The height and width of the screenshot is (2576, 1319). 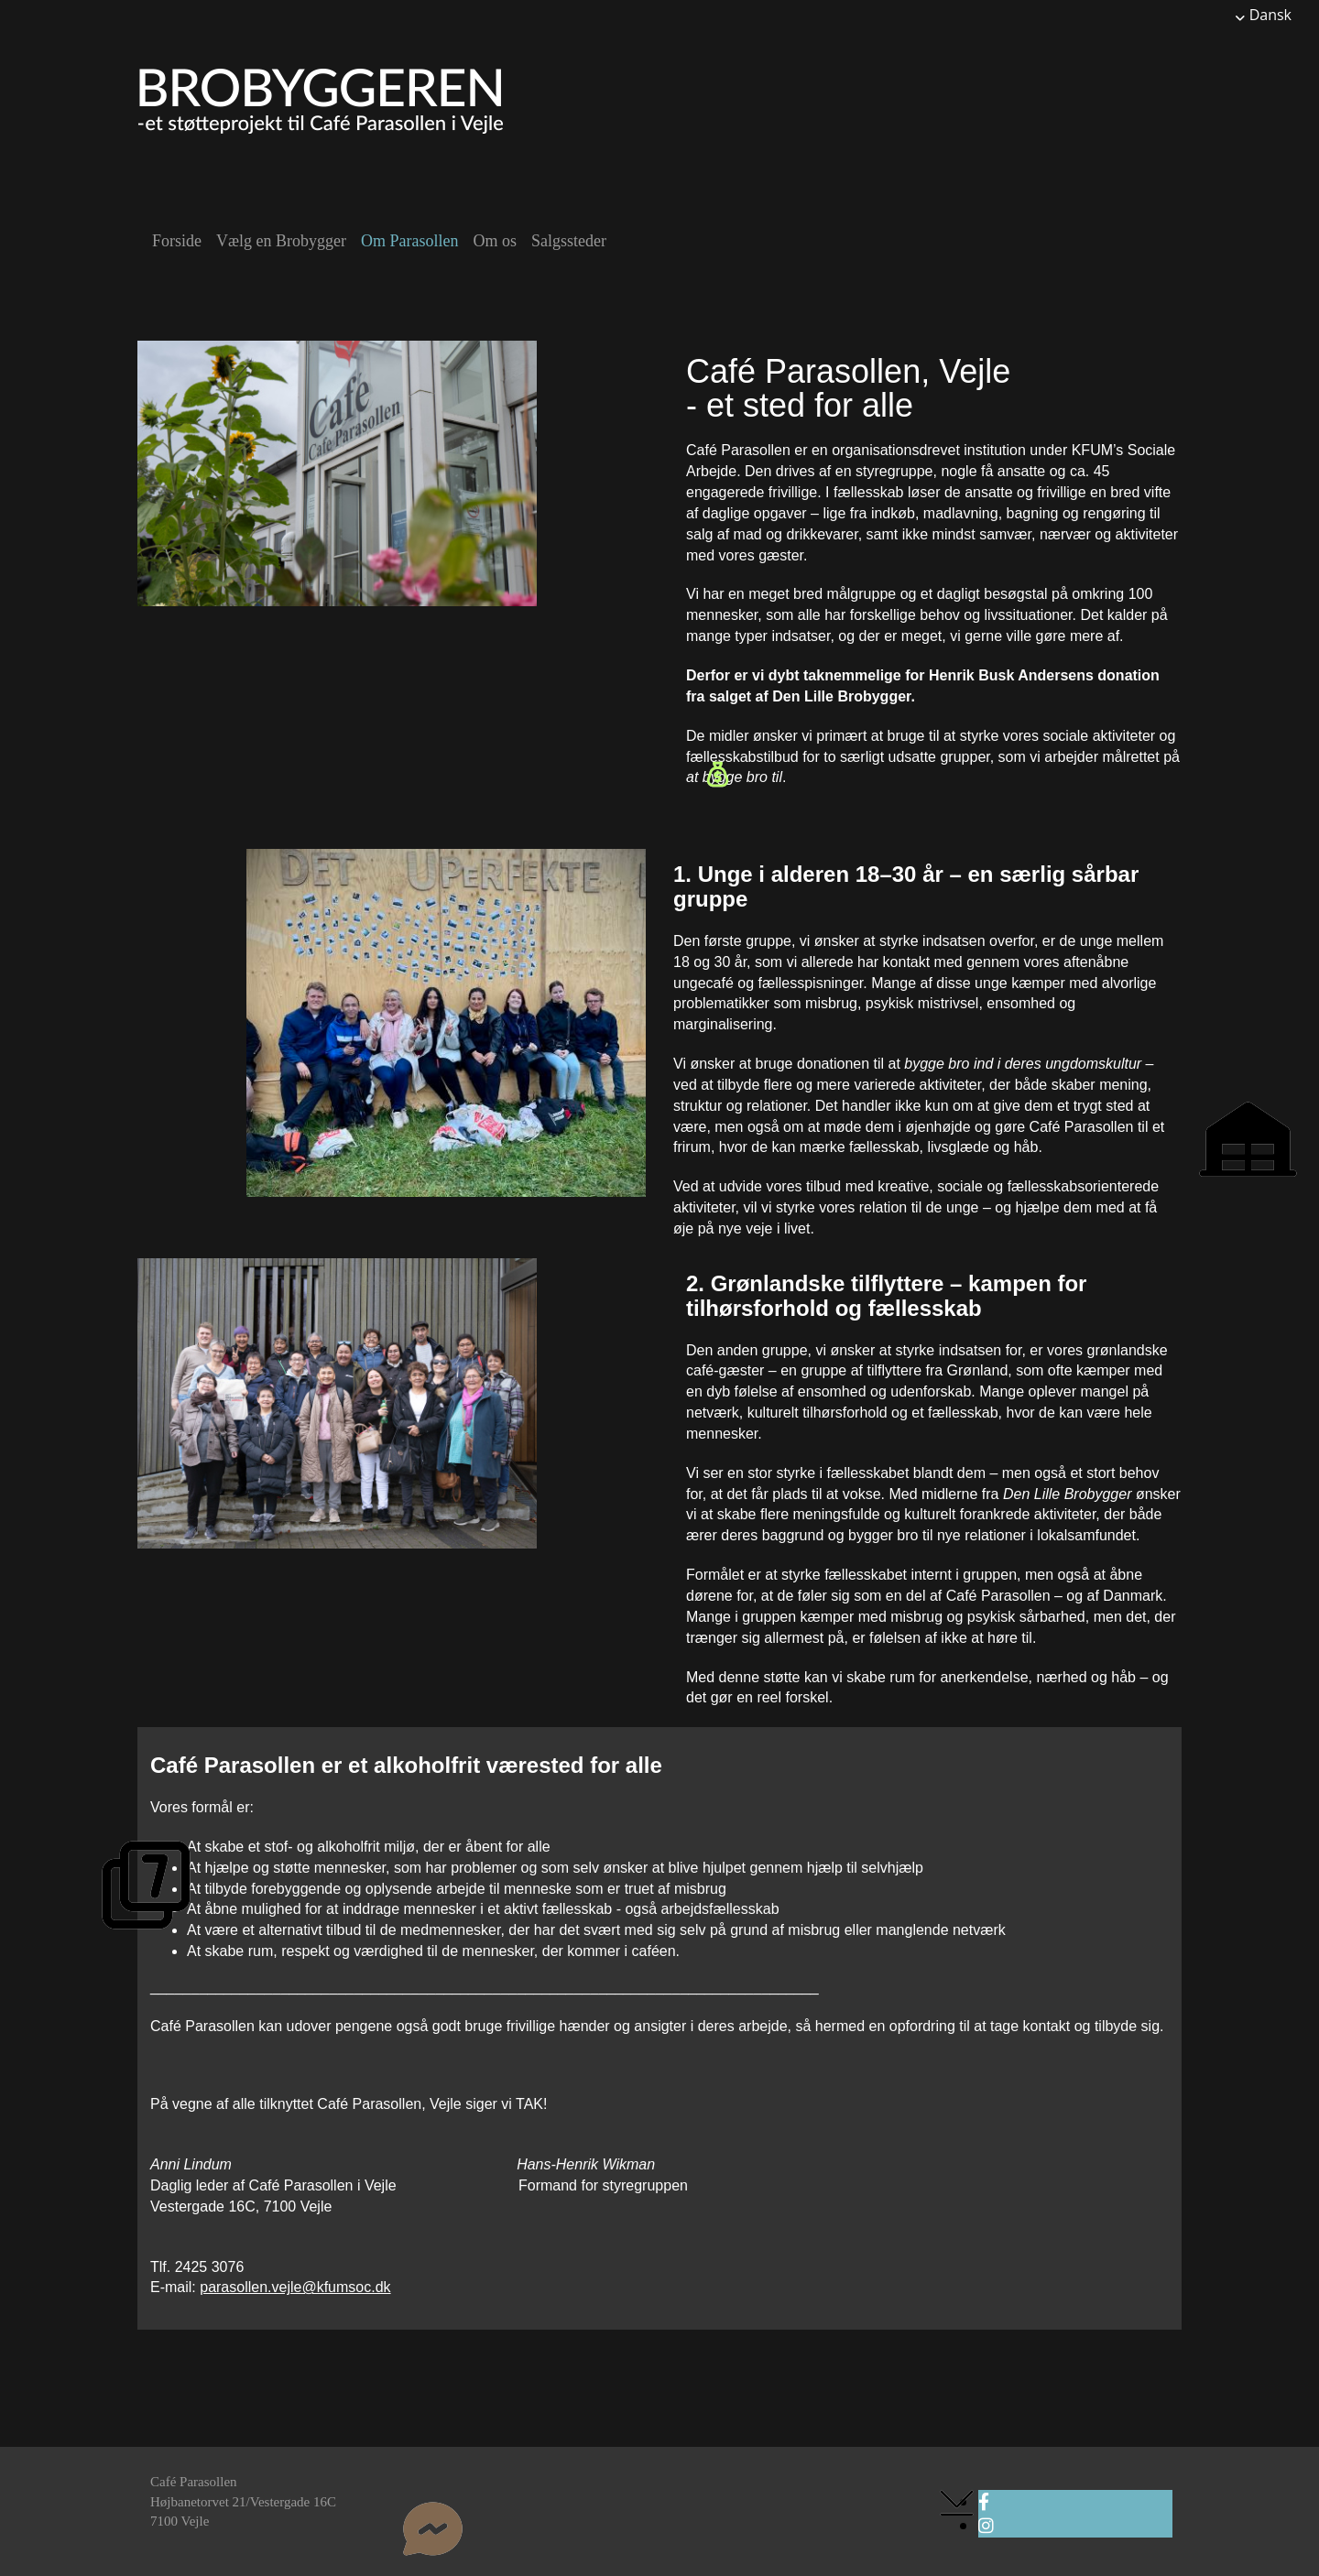 I want to click on open Facebook Messenger, so click(x=432, y=2528).